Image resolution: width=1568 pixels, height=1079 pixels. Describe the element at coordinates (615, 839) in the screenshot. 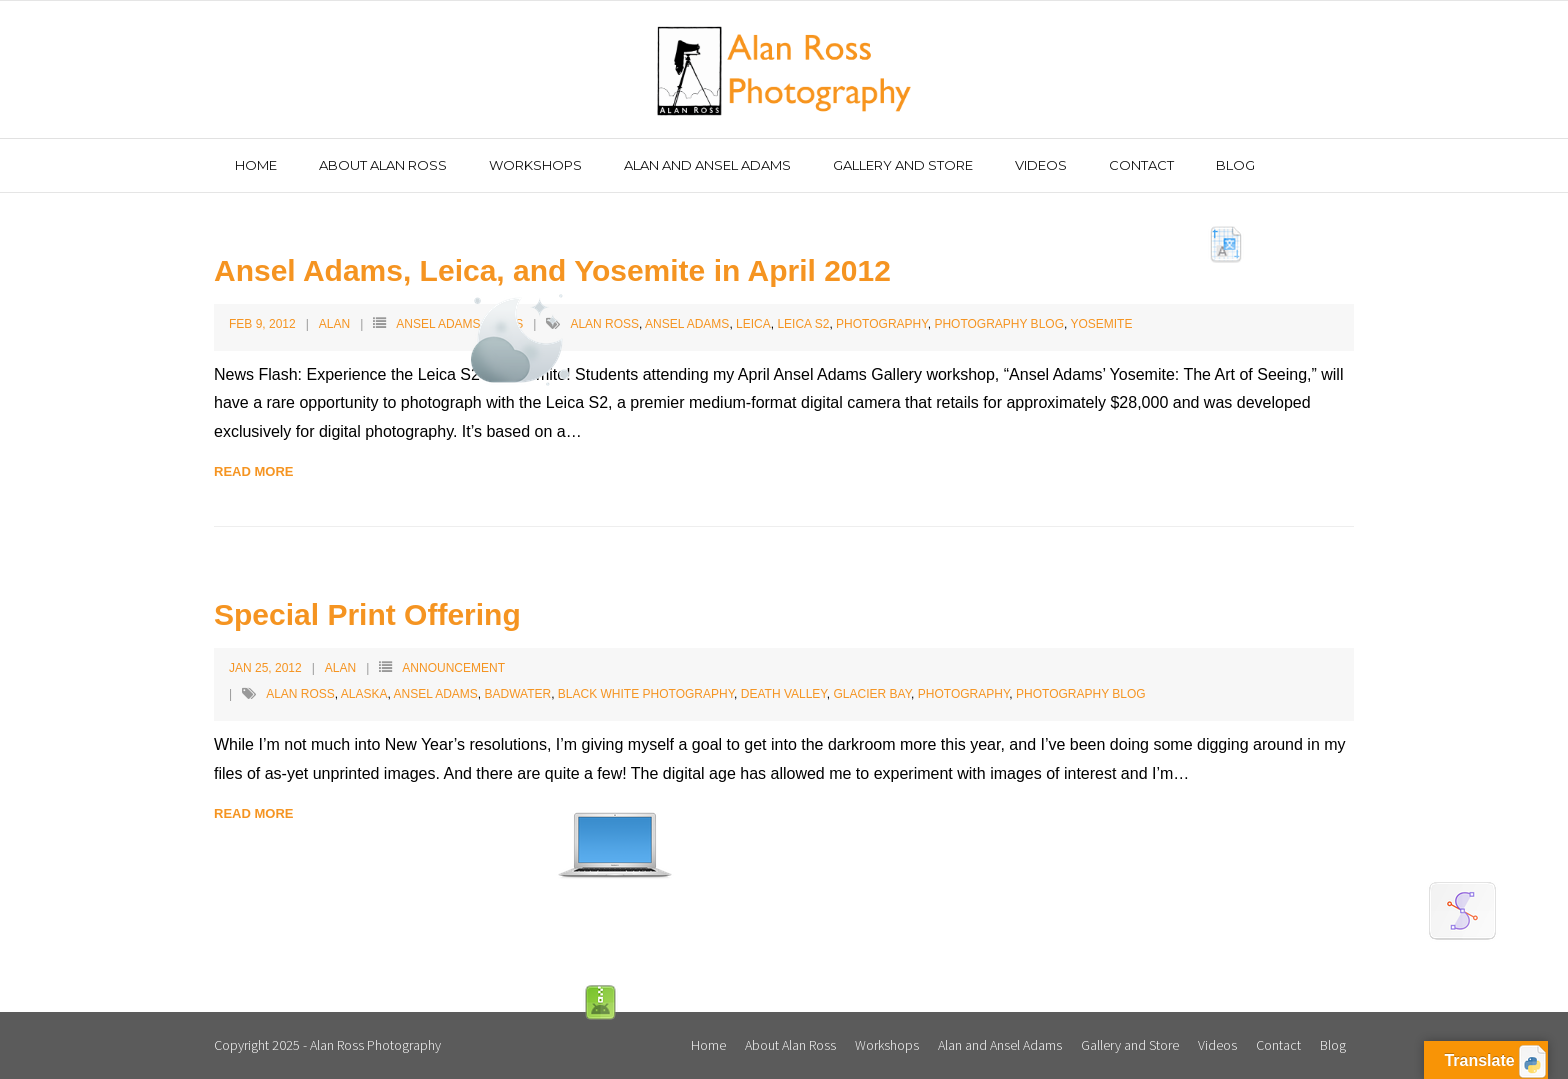

I see `indicates this macbook air in system settings` at that location.